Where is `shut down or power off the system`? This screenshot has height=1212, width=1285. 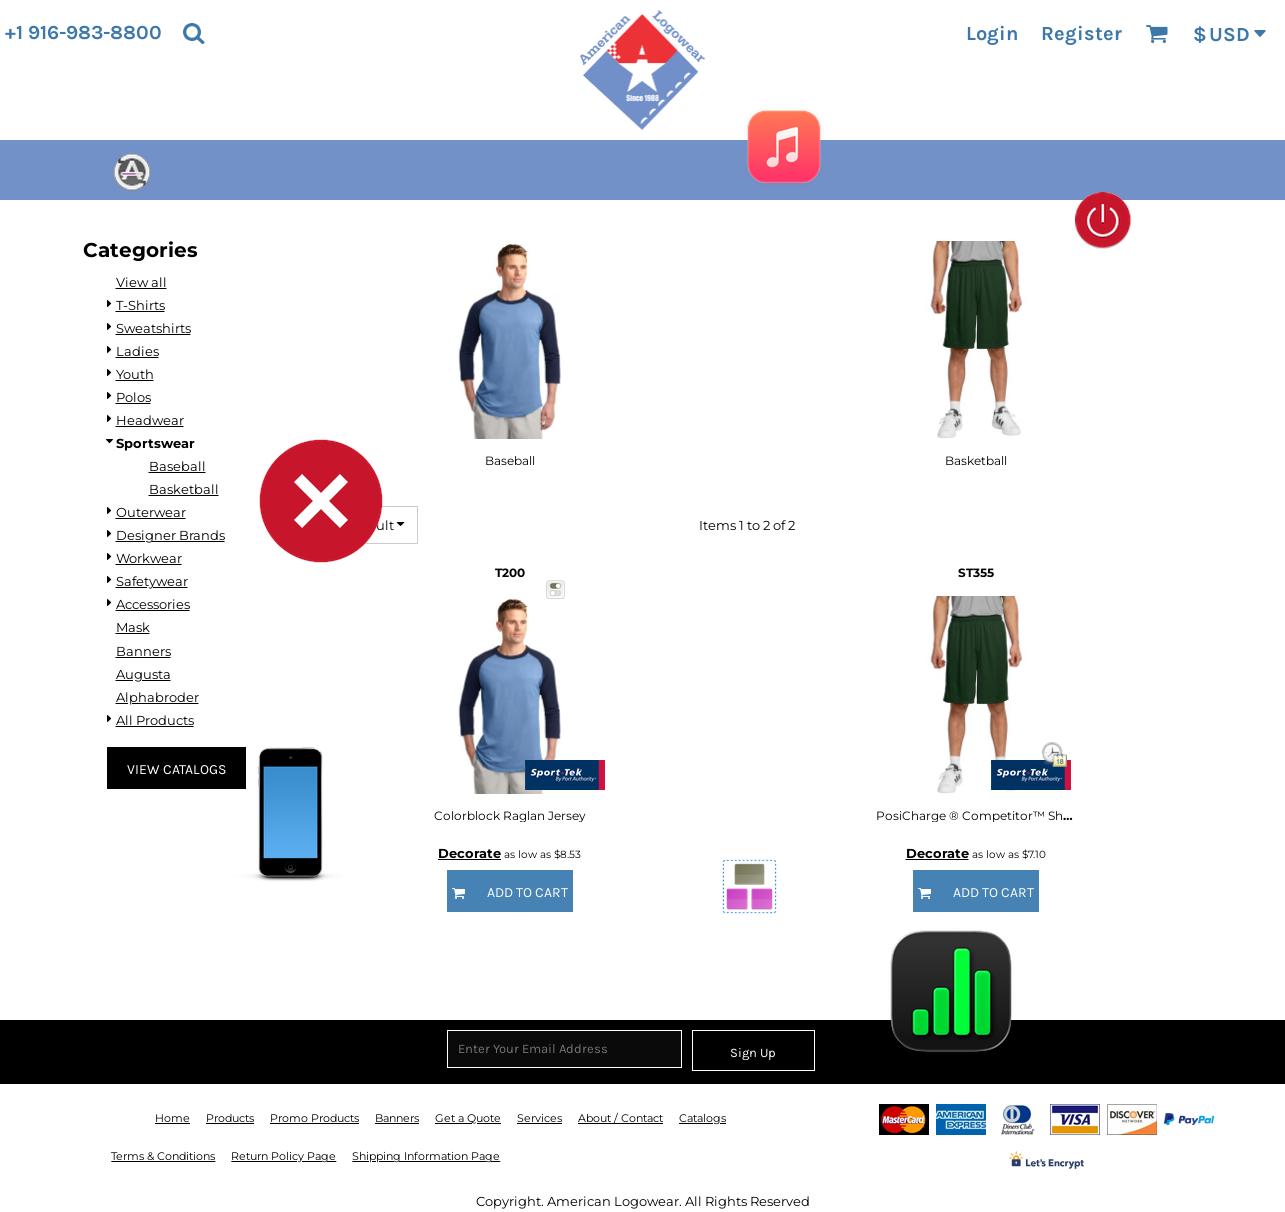
shut down or power off the system is located at coordinates (1104, 221).